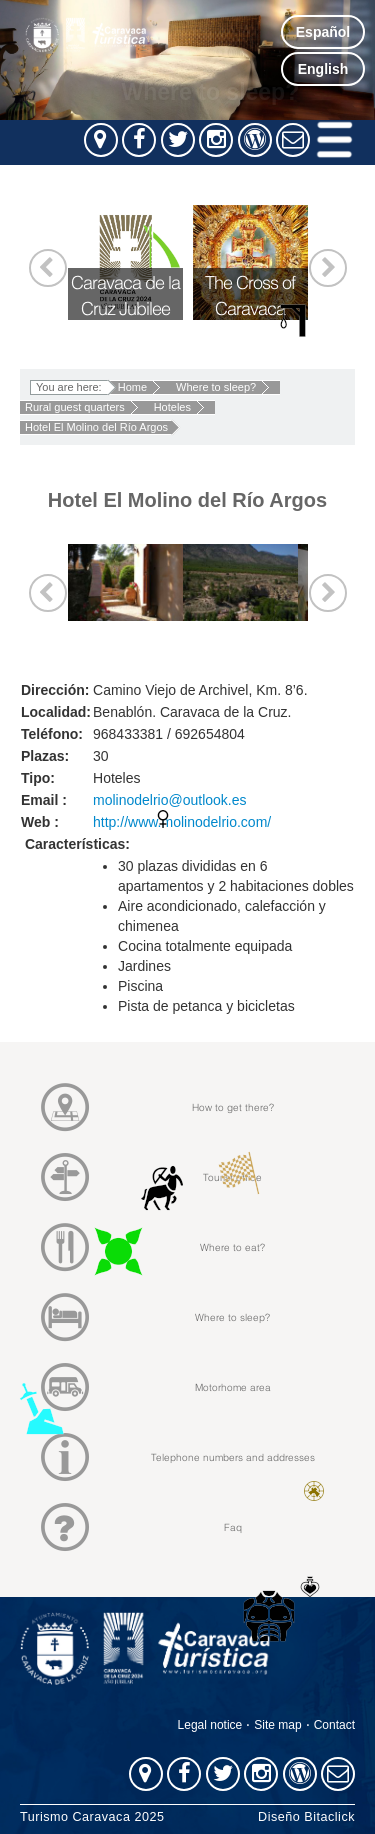 This screenshot has height=1834, width=375. I want to click on select female gender option, so click(163, 819).